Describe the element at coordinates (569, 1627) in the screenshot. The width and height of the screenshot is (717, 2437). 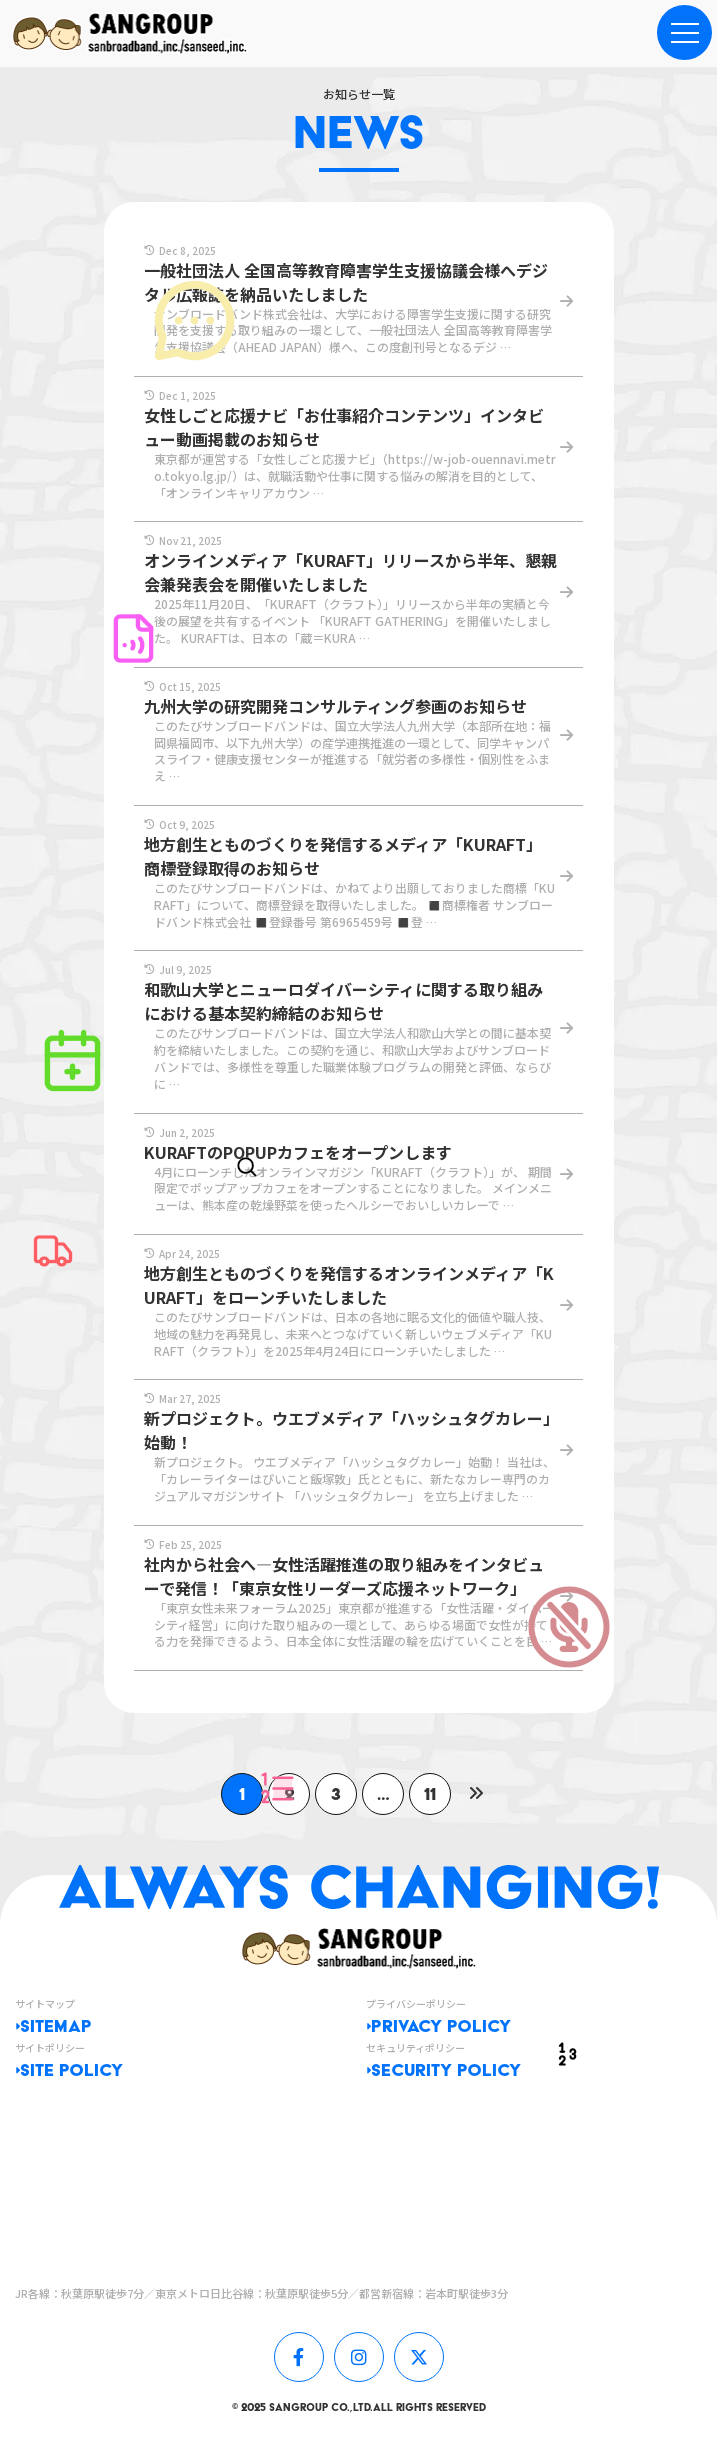
I see `mute your microphone` at that location.